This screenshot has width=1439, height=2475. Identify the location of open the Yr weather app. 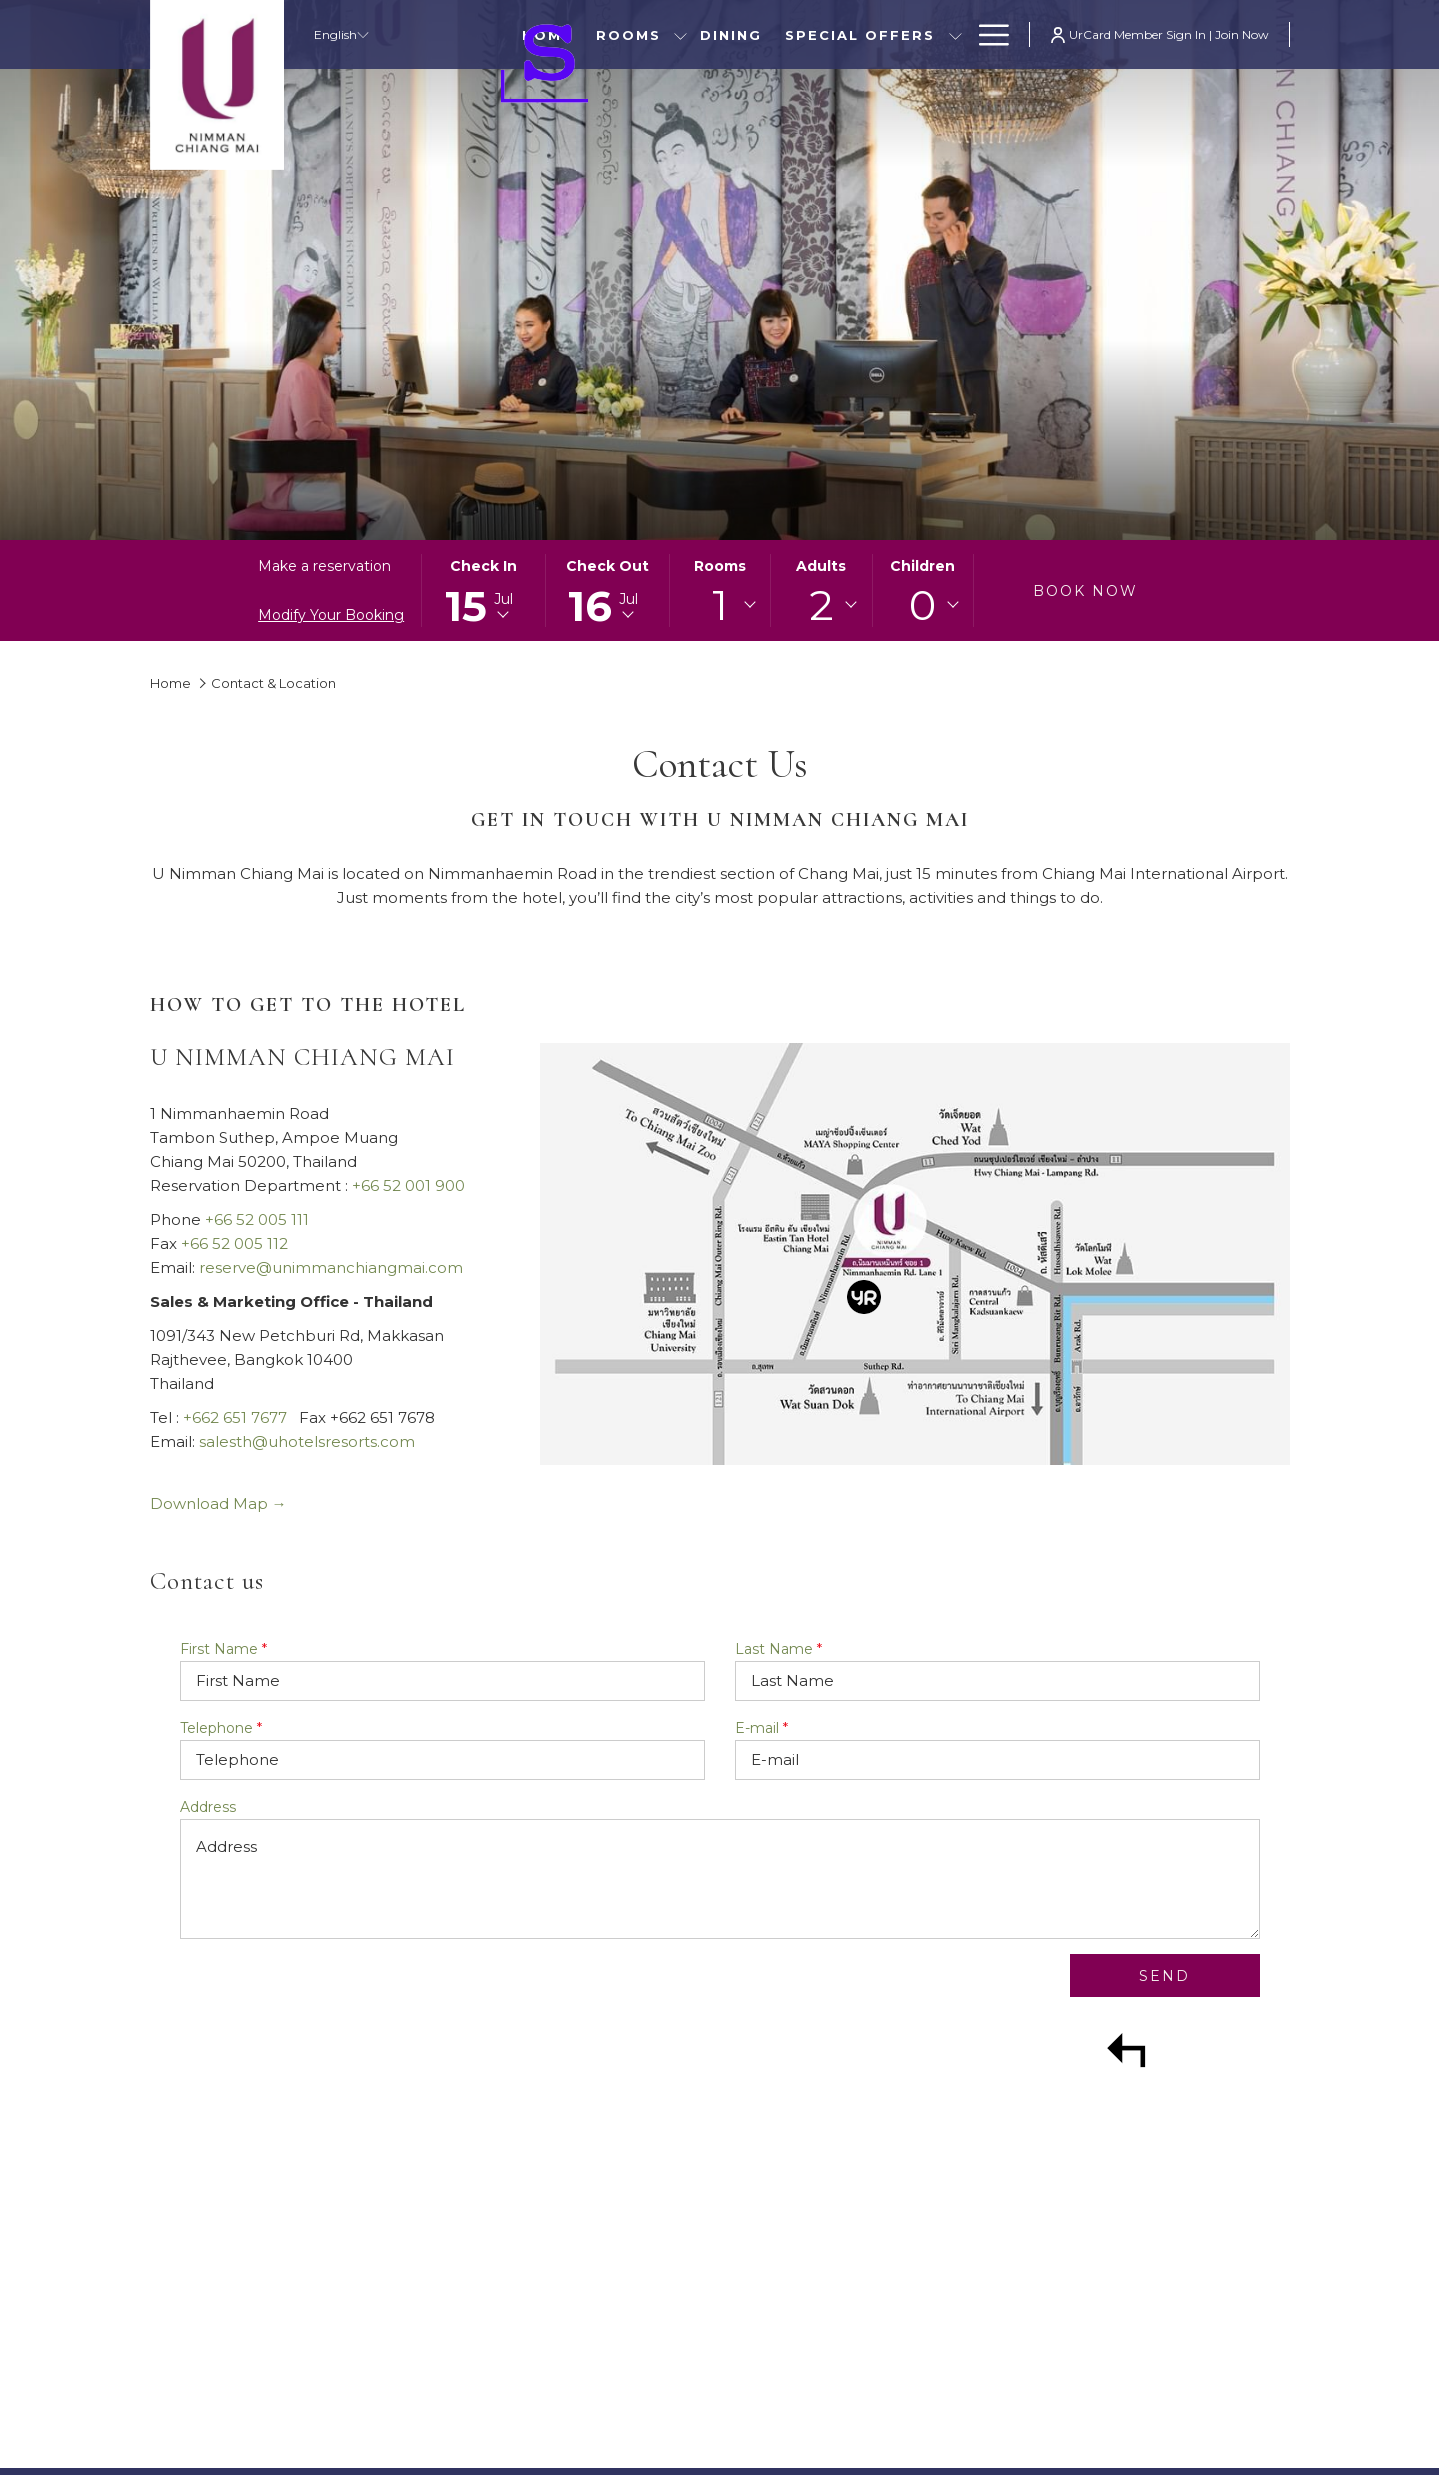
(864, 1297).